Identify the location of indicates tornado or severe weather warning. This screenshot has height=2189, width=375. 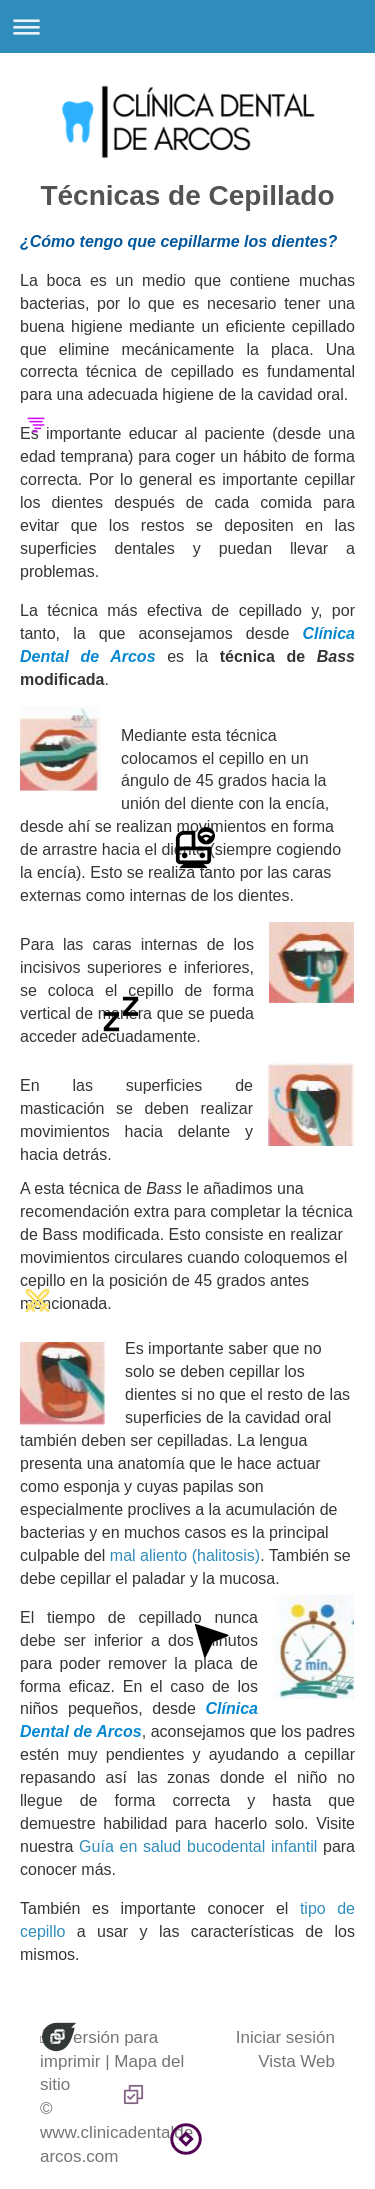
(36, 425).